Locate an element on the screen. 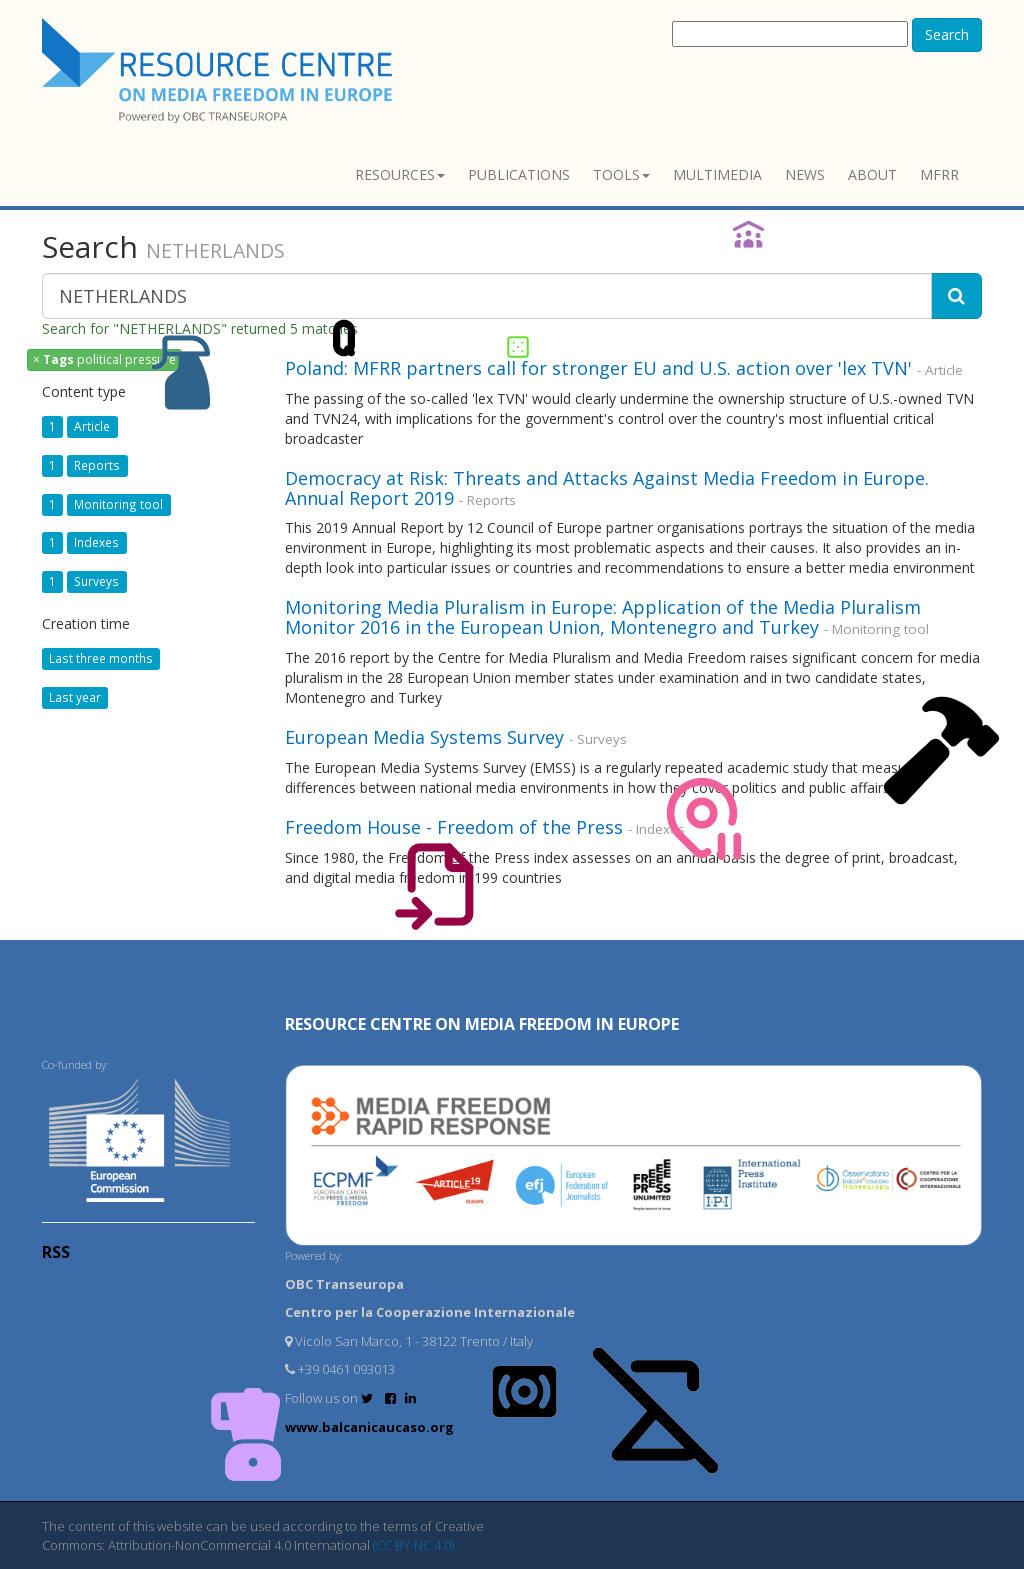  pause location tracking is located at coordinates (702, 817).